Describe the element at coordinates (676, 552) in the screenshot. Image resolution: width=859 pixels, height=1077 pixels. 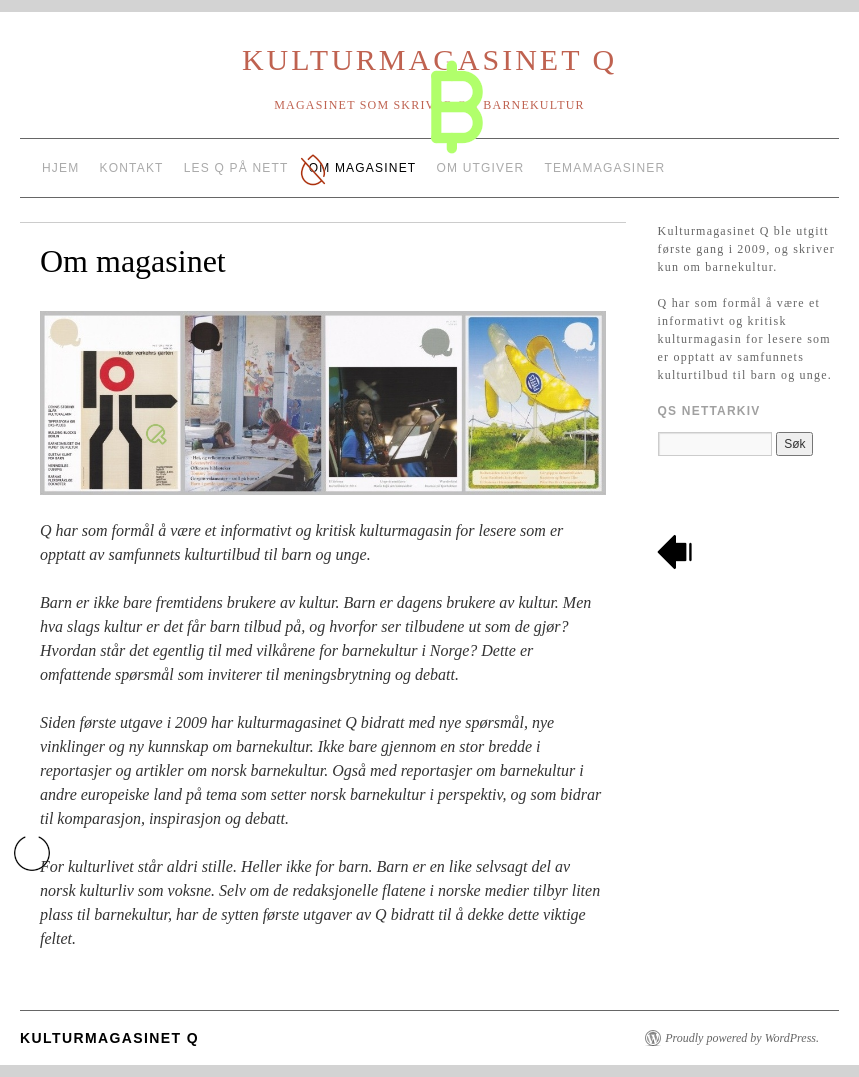
I see `go back to previous screen` at that location.